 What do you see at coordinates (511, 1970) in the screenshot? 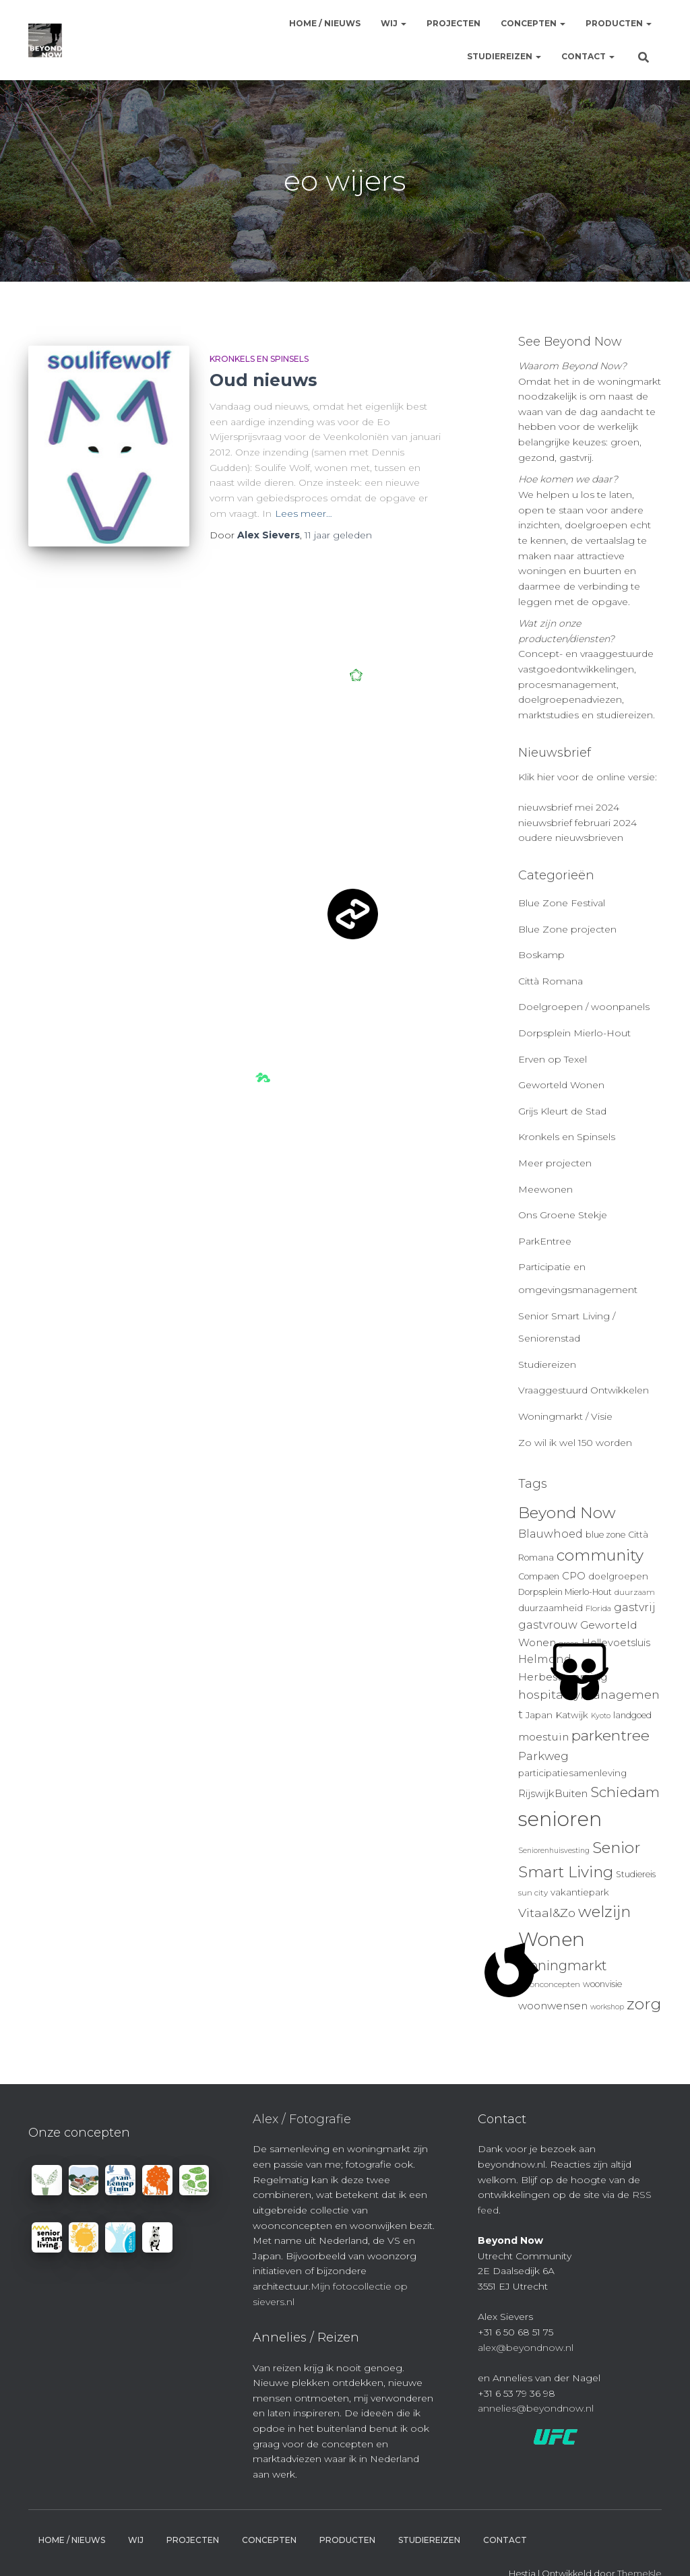
I see `visit the Headphone Zone website or store` at bounding box center [511, 1970].